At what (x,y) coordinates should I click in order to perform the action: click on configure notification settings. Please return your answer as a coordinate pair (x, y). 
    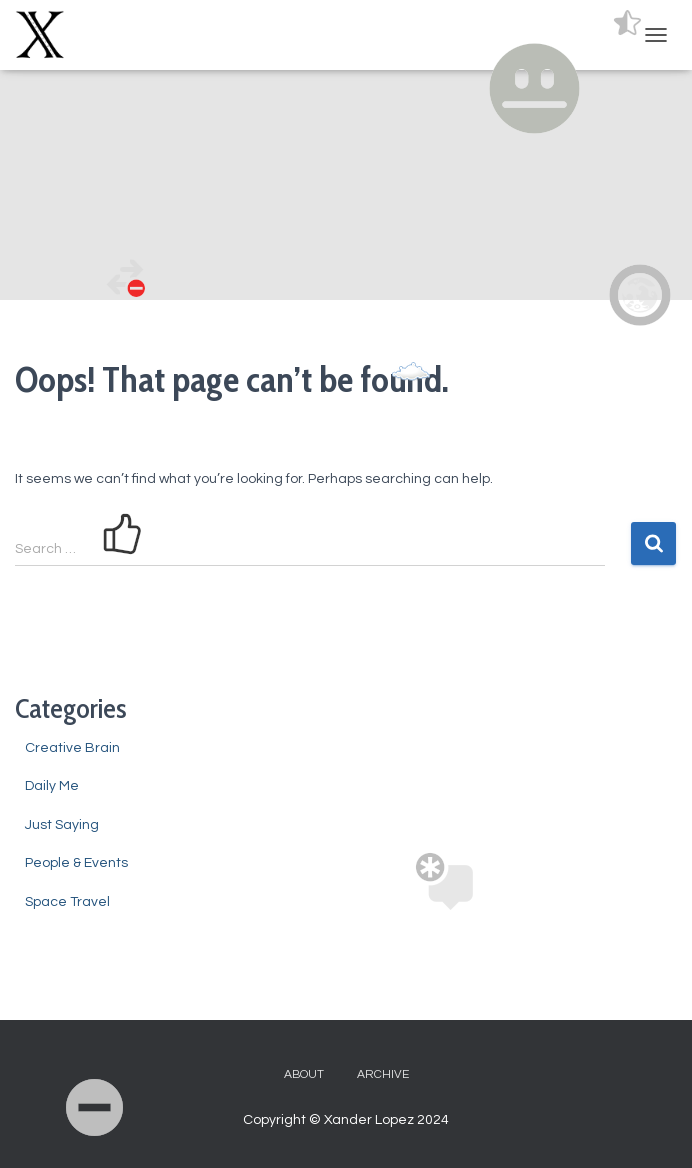
    Looking at the image, I should click on (444, 881).